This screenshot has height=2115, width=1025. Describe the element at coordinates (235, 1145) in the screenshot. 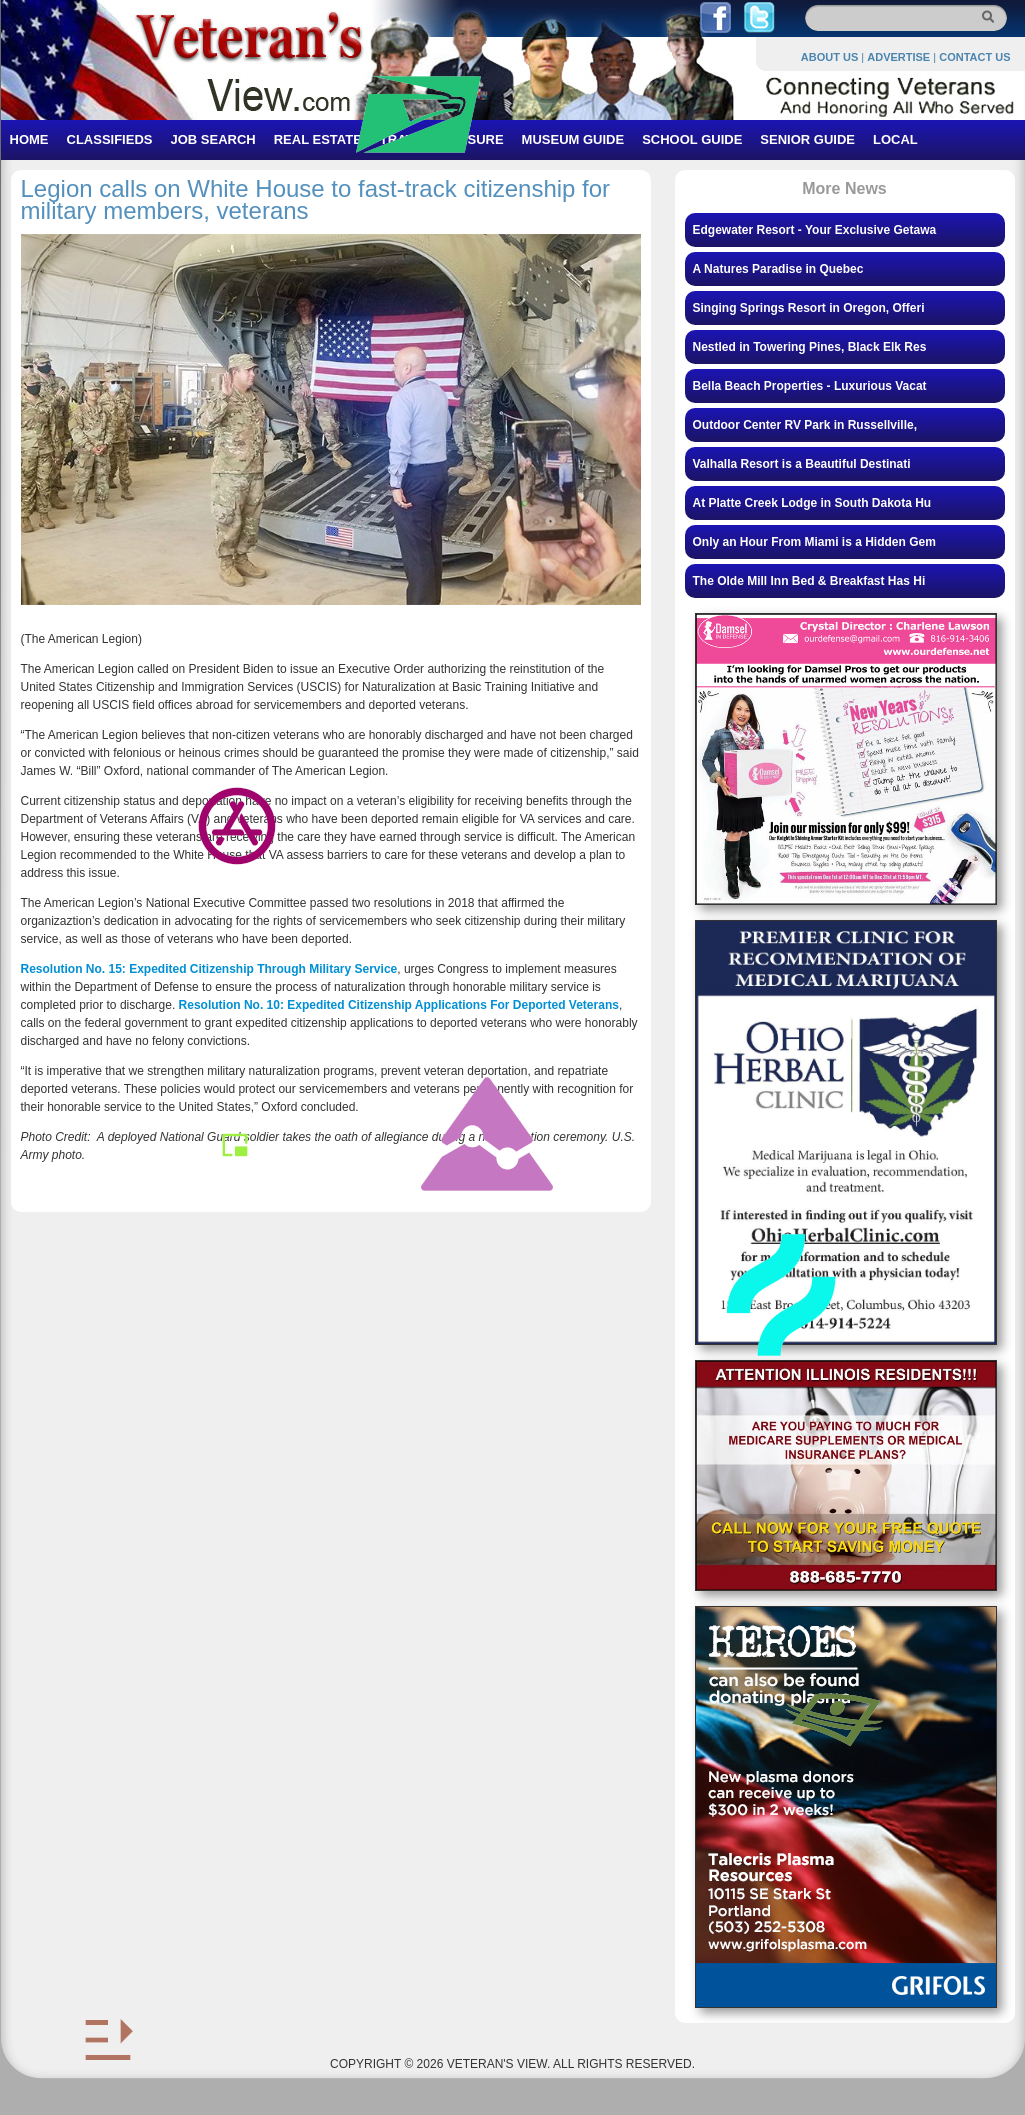

I see `enable picture-in-picture mode` at that location.